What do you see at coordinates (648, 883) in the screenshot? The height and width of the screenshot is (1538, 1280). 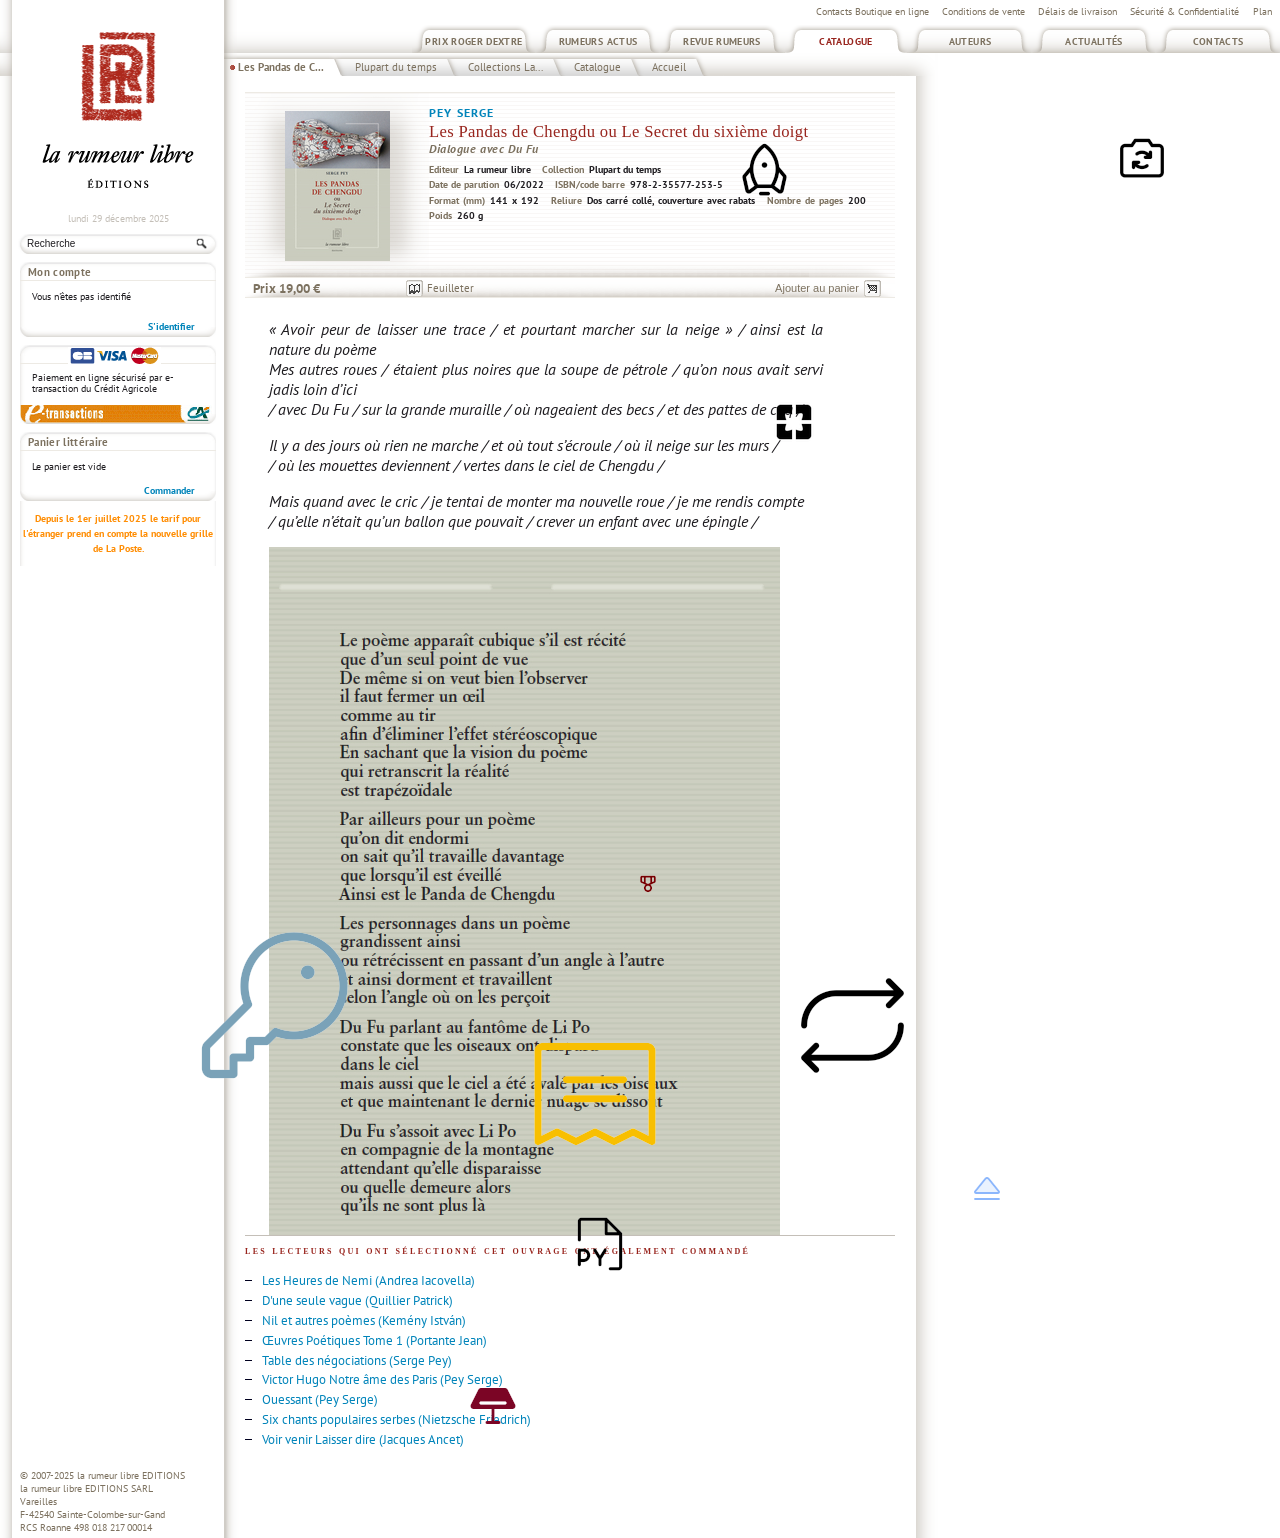 I see `view achievements or awards` at bounding box center [648, 883].